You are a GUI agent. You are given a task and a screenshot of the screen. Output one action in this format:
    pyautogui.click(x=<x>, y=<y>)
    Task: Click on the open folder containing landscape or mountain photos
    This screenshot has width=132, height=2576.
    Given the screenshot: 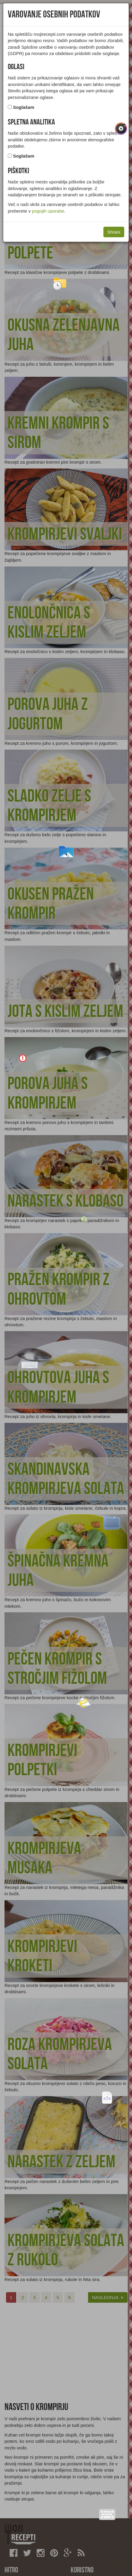 What is the action you would take?
    pyautogui.click(x=66, y=852)
    